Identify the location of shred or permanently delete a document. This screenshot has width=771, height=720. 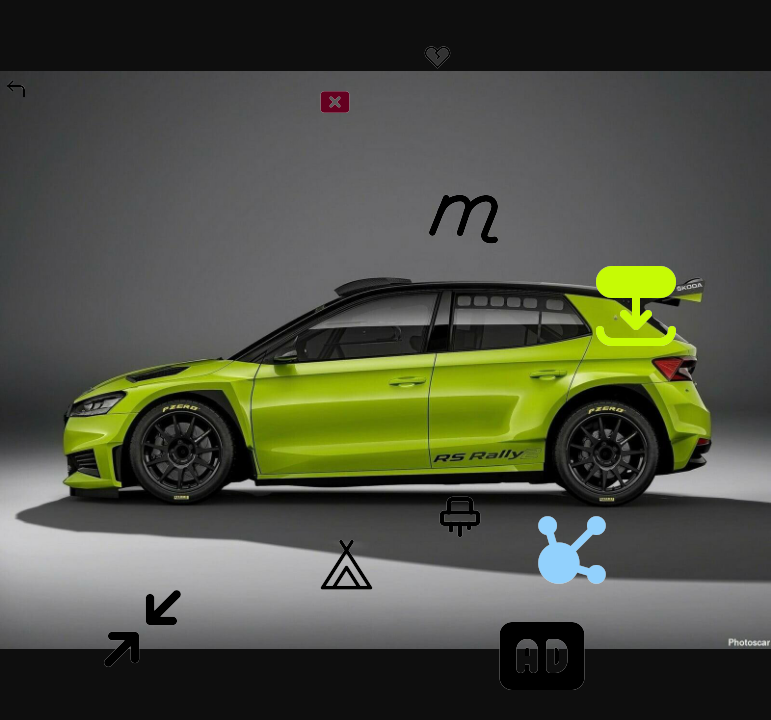
(460, 517).